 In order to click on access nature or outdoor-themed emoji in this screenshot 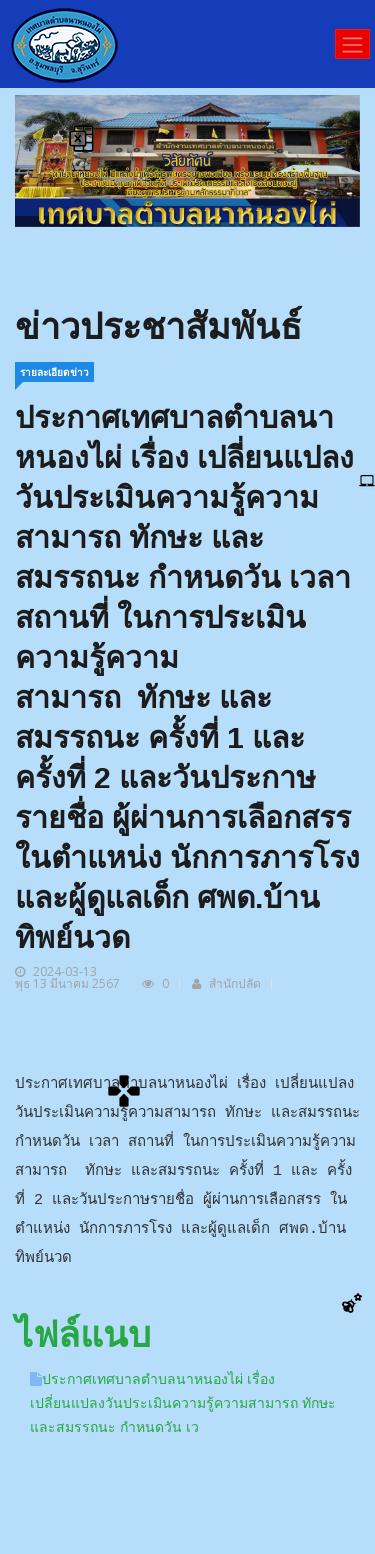, I will do `click(352, 1303)`.